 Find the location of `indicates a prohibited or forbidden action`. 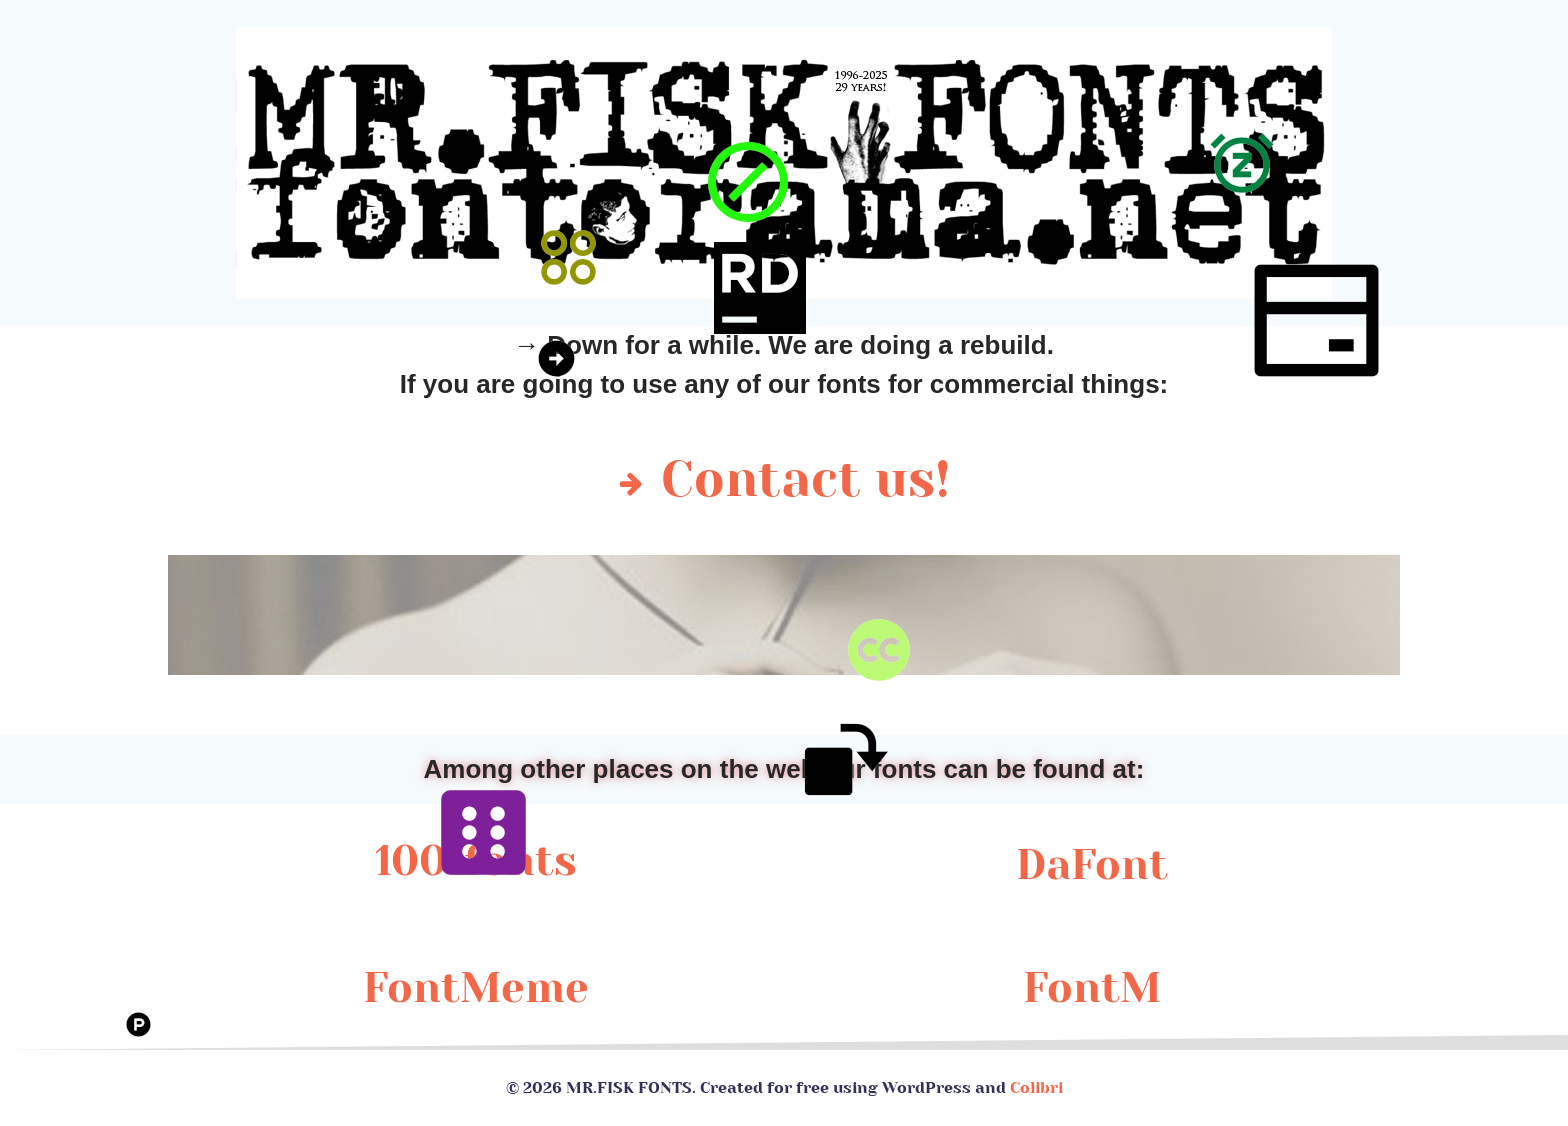

indicates a prohibited or forbidden action is located at coordinates (748, 182).